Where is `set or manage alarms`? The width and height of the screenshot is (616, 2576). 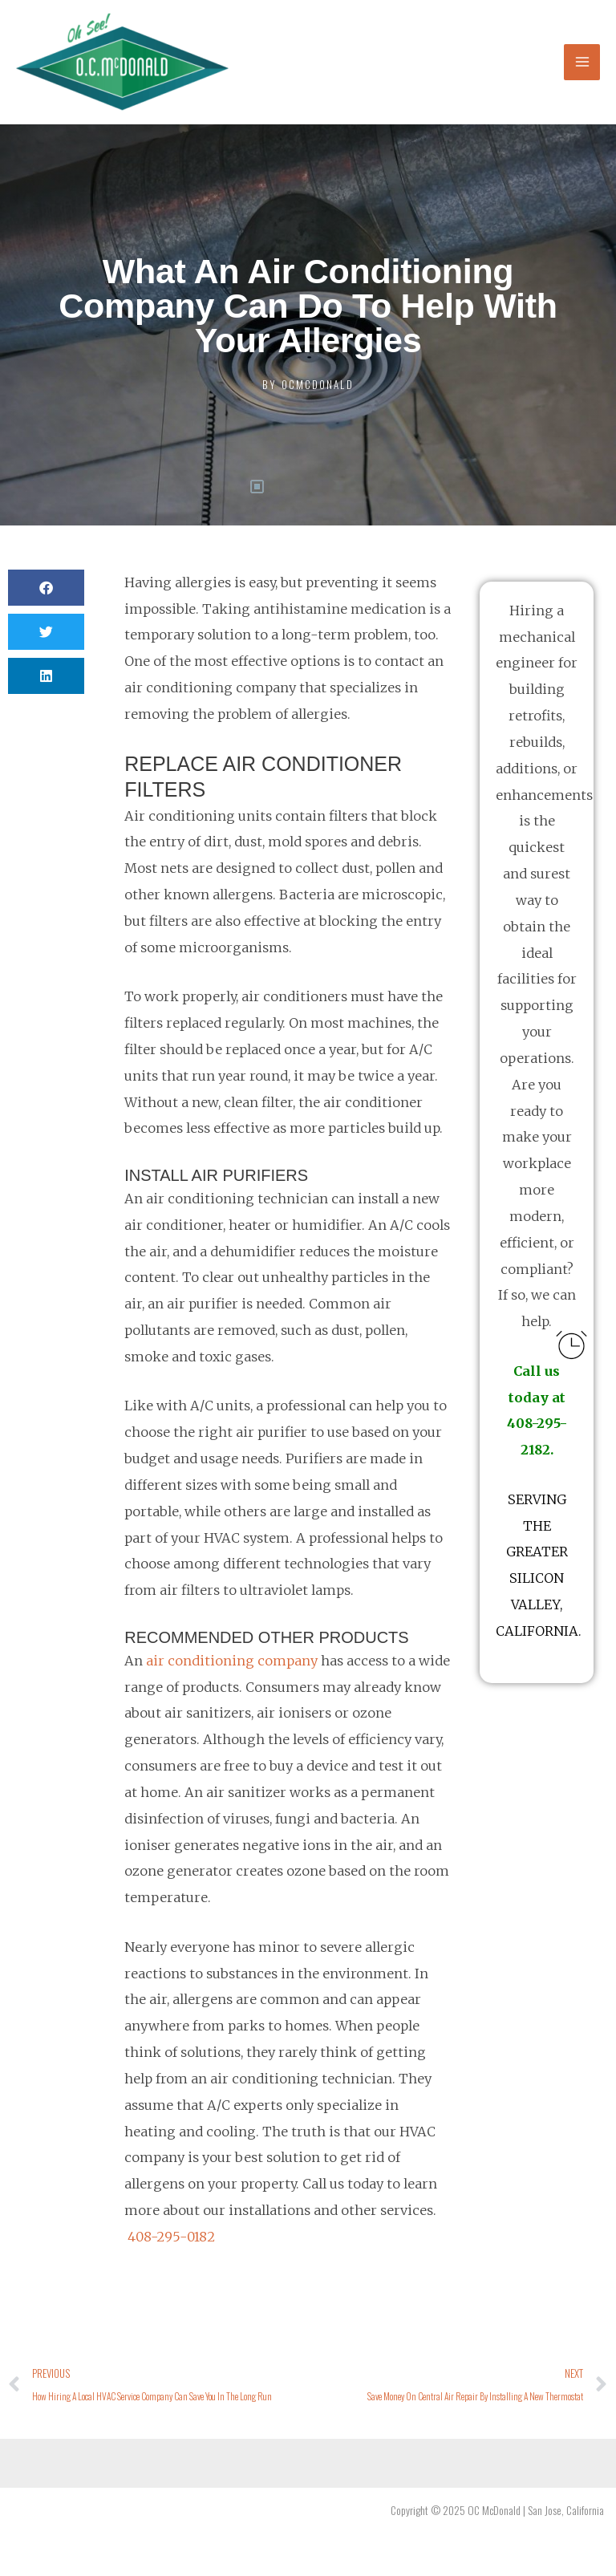
set or manage alarms is located at coordinates (571, 1345).